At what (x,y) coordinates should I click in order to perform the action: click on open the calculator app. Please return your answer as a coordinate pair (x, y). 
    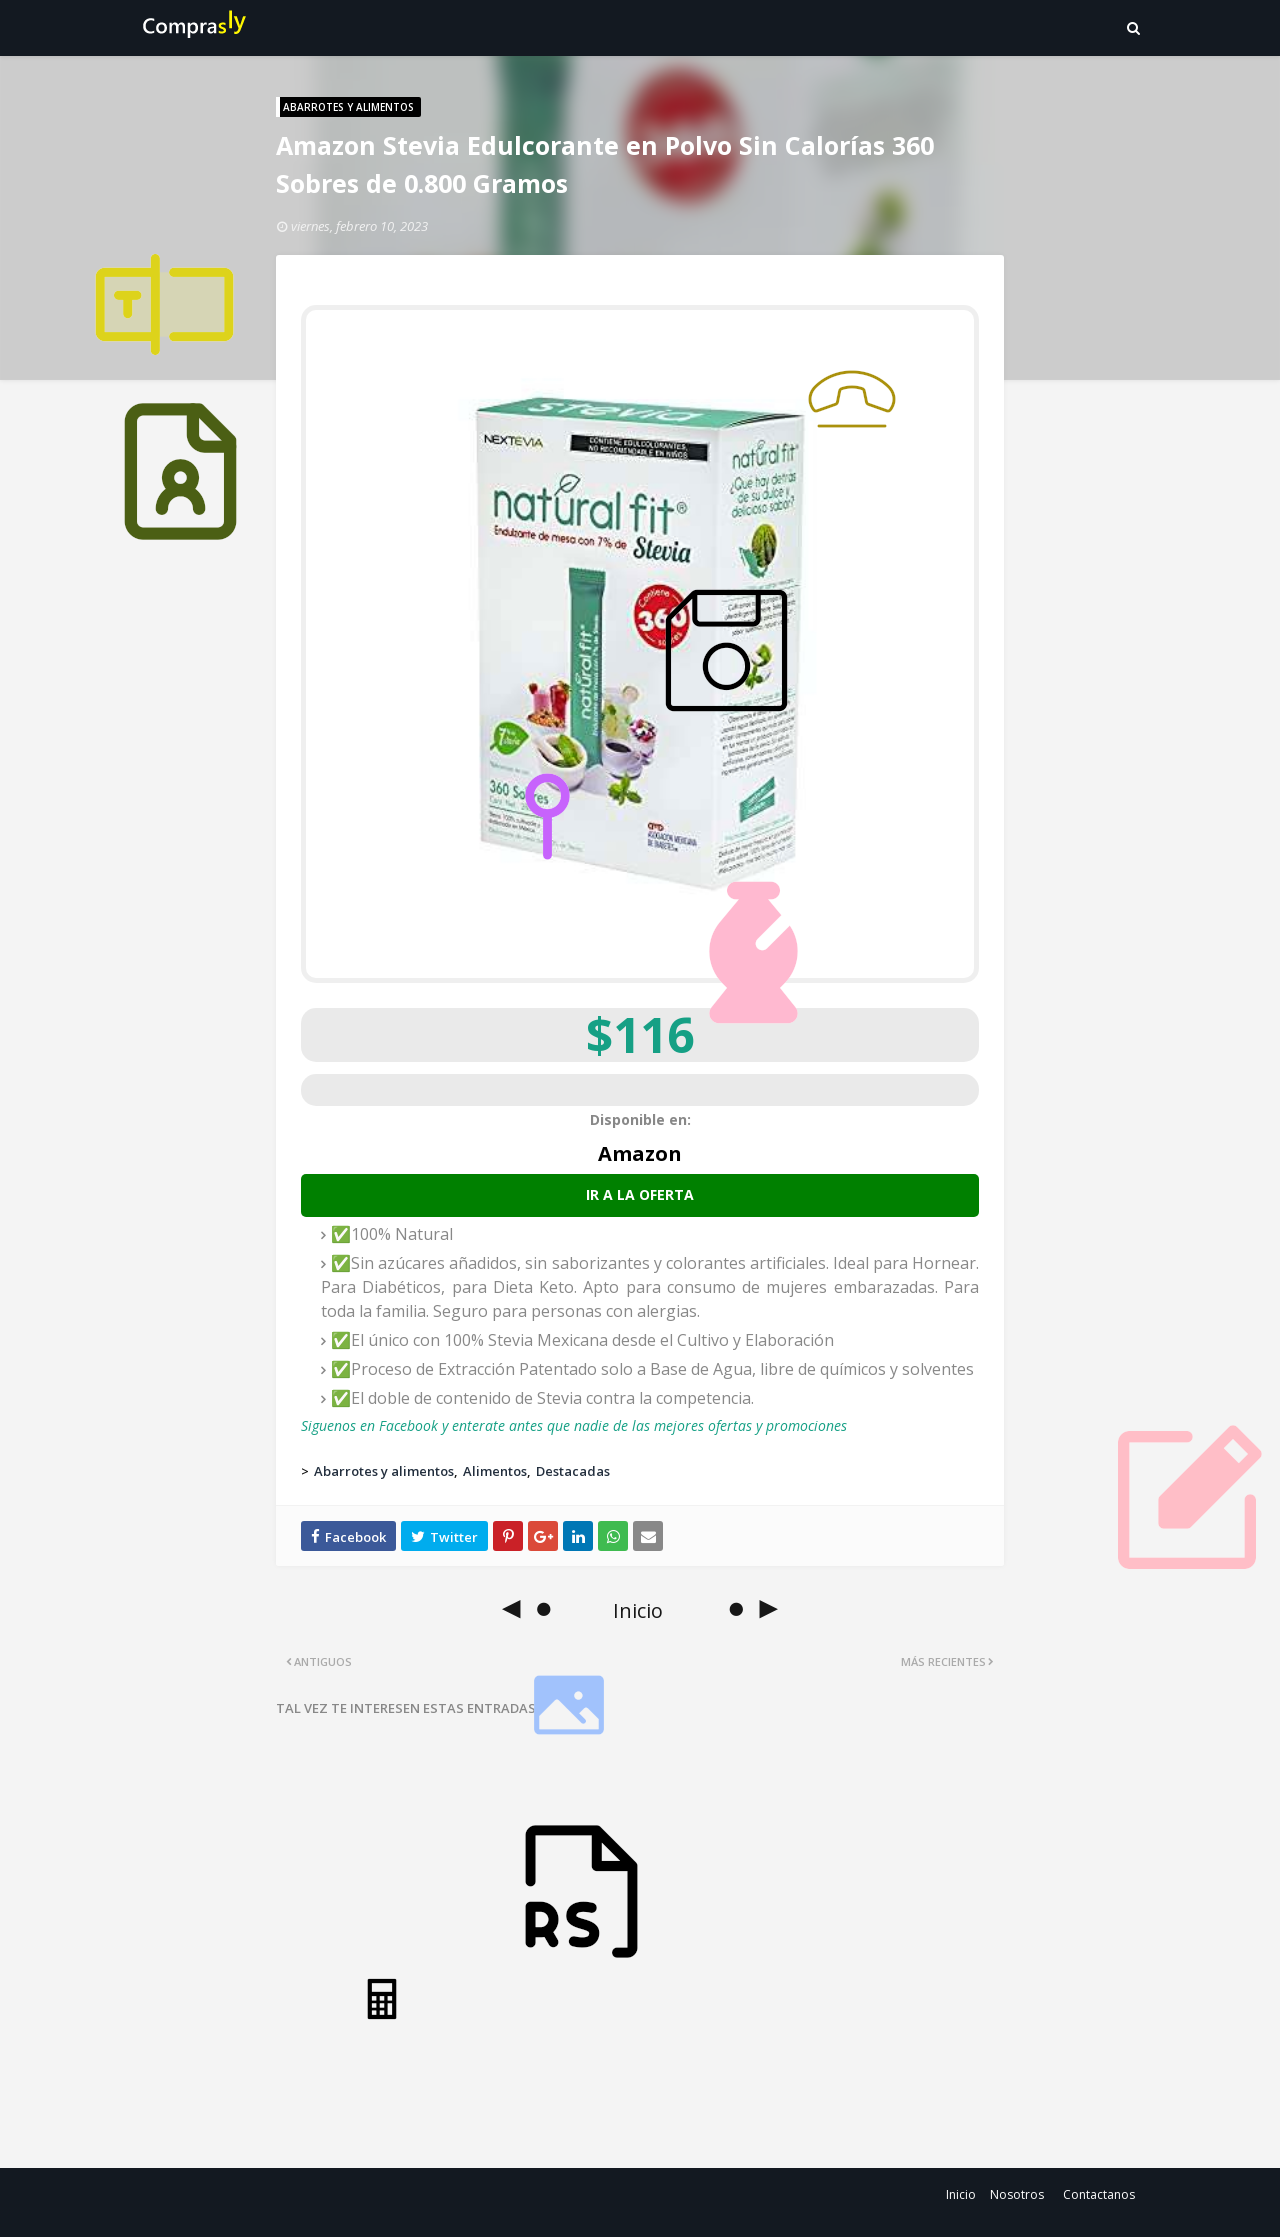
    Looking at the image, I should click on (382, 1999).